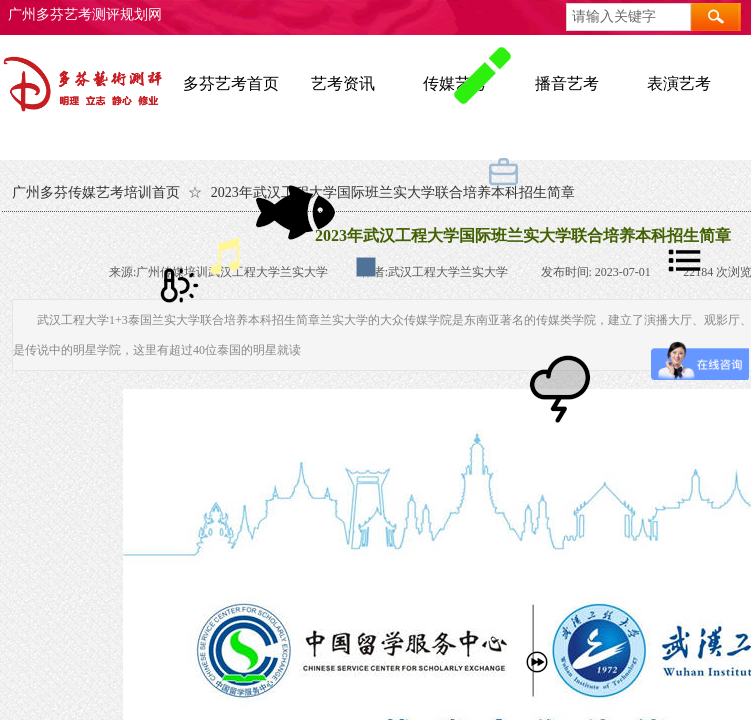 The width and height of the screenshot is (751, 720). What do you see at coordinates (482, 75) in the screenshot?
I see `apply automatic enhancements or effects` at bounding box center [482, 75].